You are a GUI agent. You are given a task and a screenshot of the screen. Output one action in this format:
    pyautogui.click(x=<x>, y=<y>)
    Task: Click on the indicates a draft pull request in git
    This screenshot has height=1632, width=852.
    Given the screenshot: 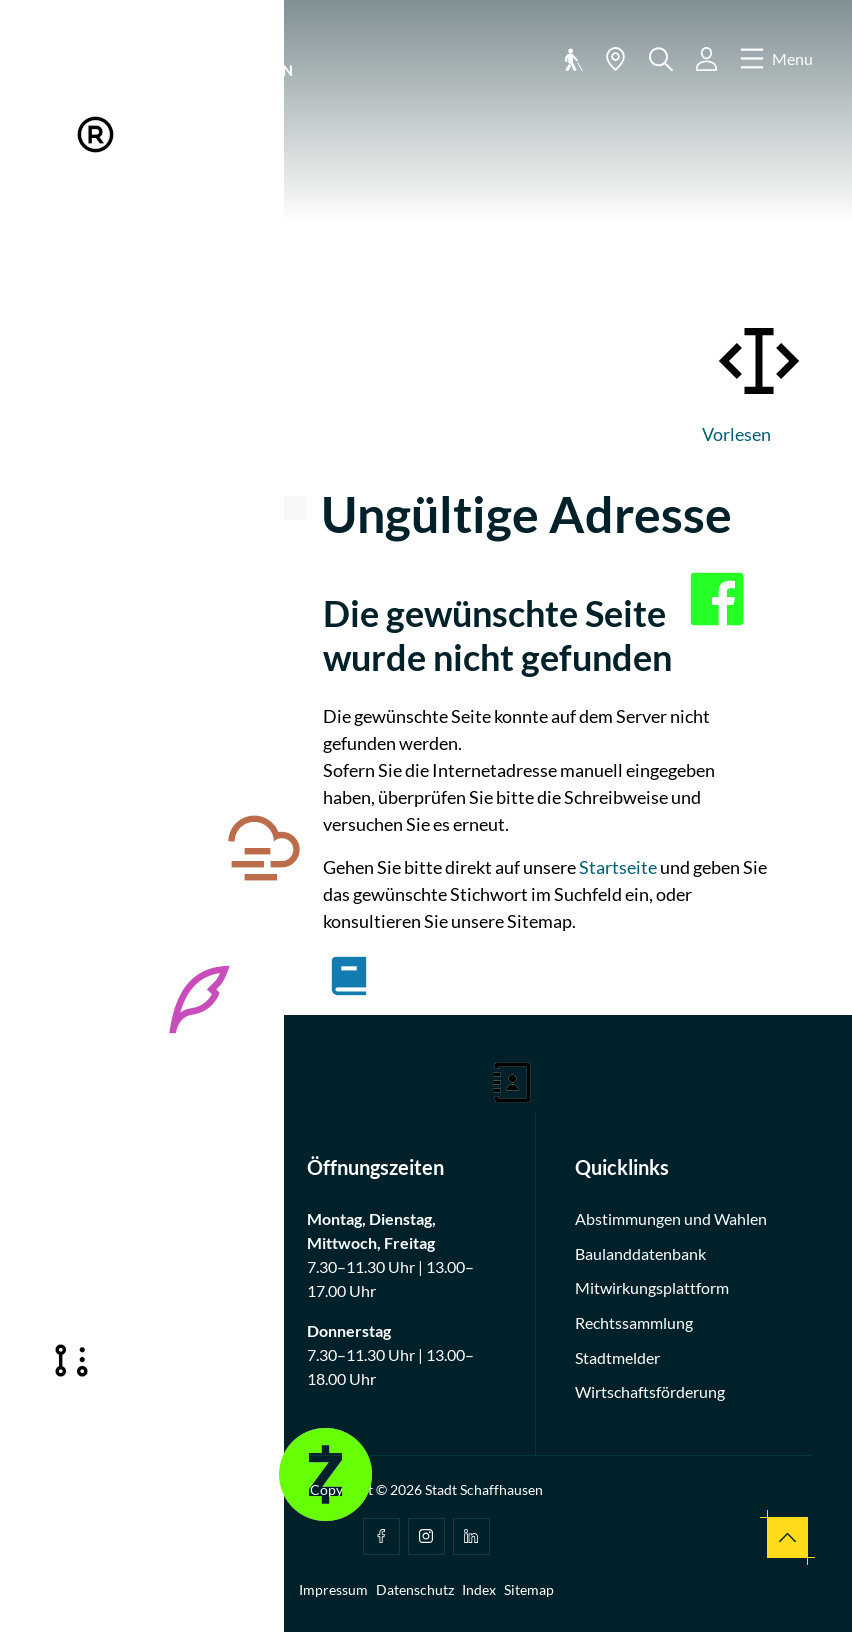 What is the action you would take?
    pyautogui.click(x=71, y=1360)
    